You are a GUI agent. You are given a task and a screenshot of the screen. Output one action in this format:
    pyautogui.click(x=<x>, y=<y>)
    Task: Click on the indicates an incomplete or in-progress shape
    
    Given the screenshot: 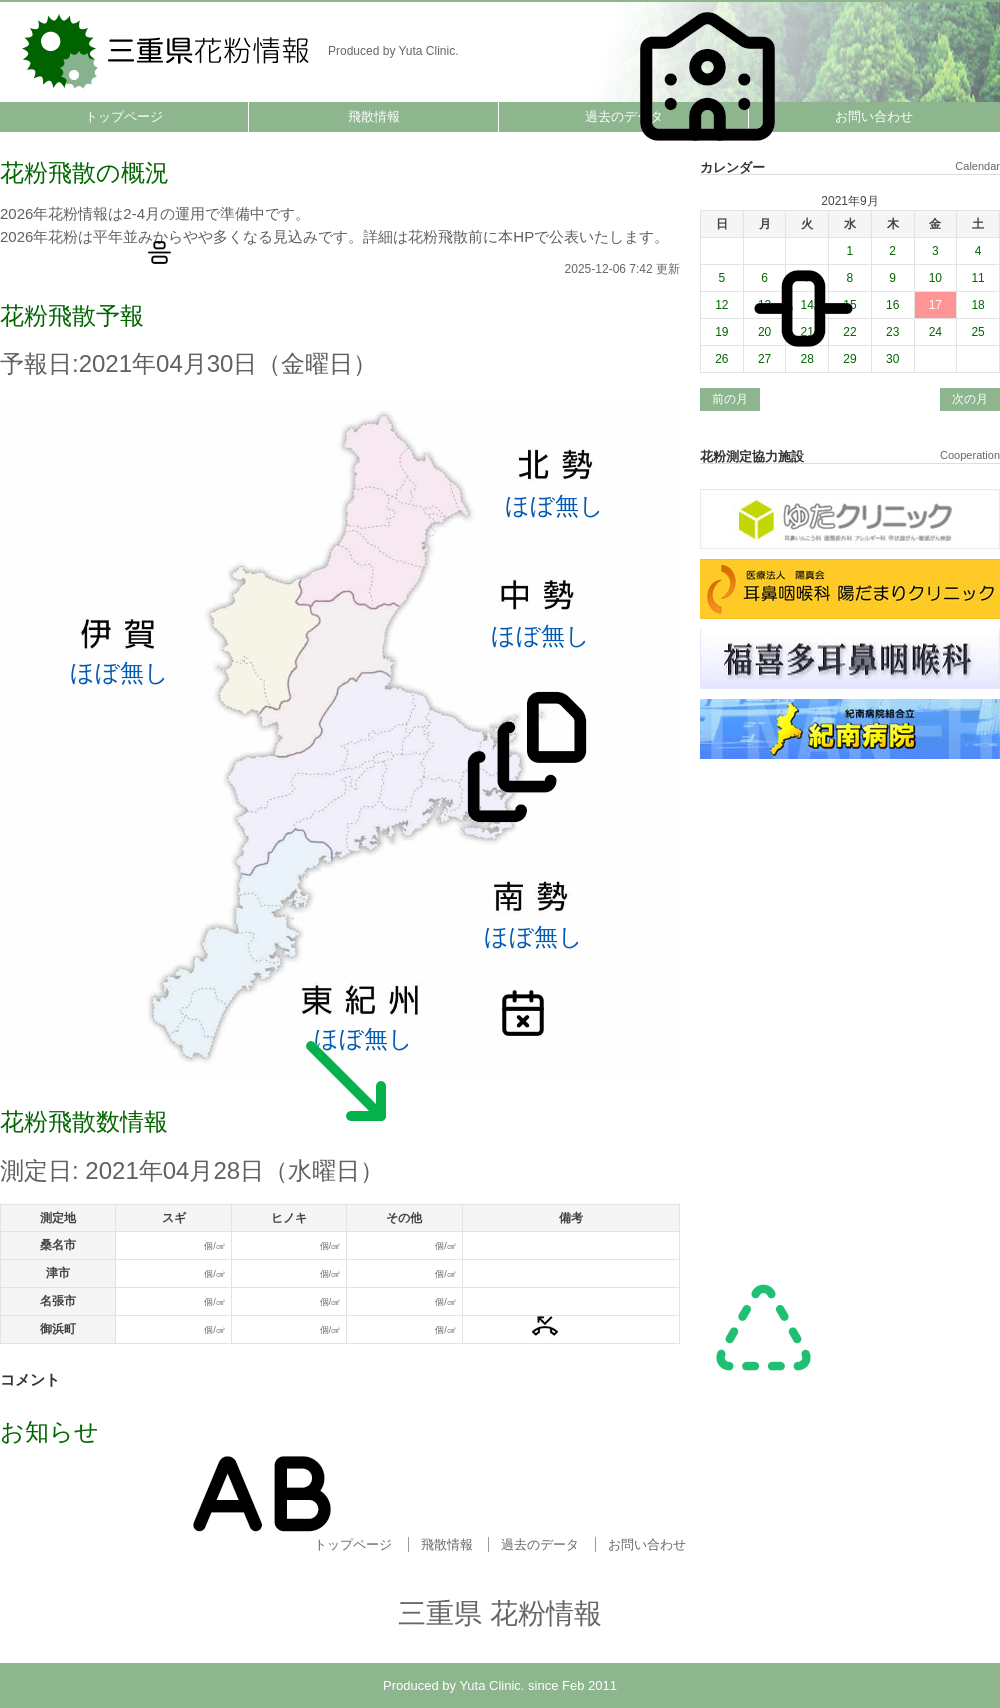 What is the action you would take?
    pyautogui.click(x=763, y=1327)
    